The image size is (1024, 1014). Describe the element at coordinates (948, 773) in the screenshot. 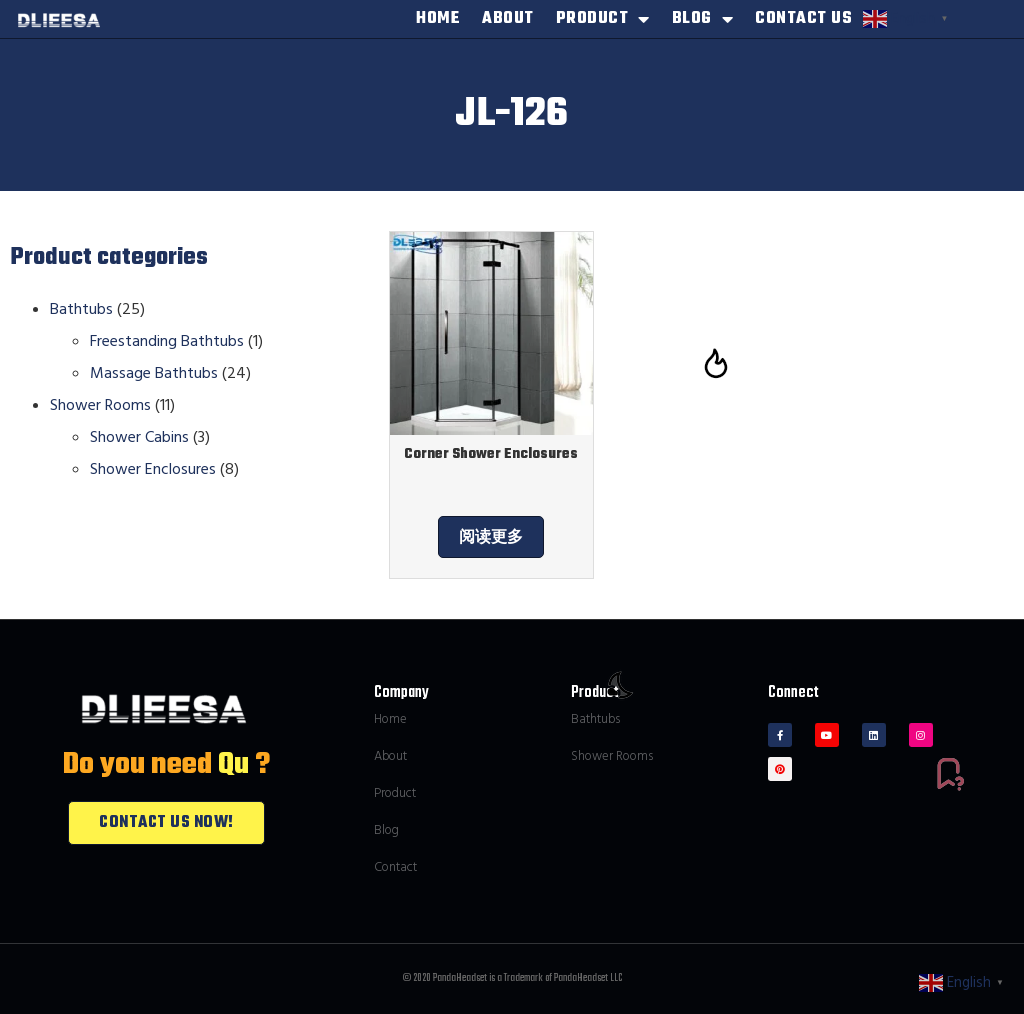

I see `access bookmark help or FAQ` at that location.